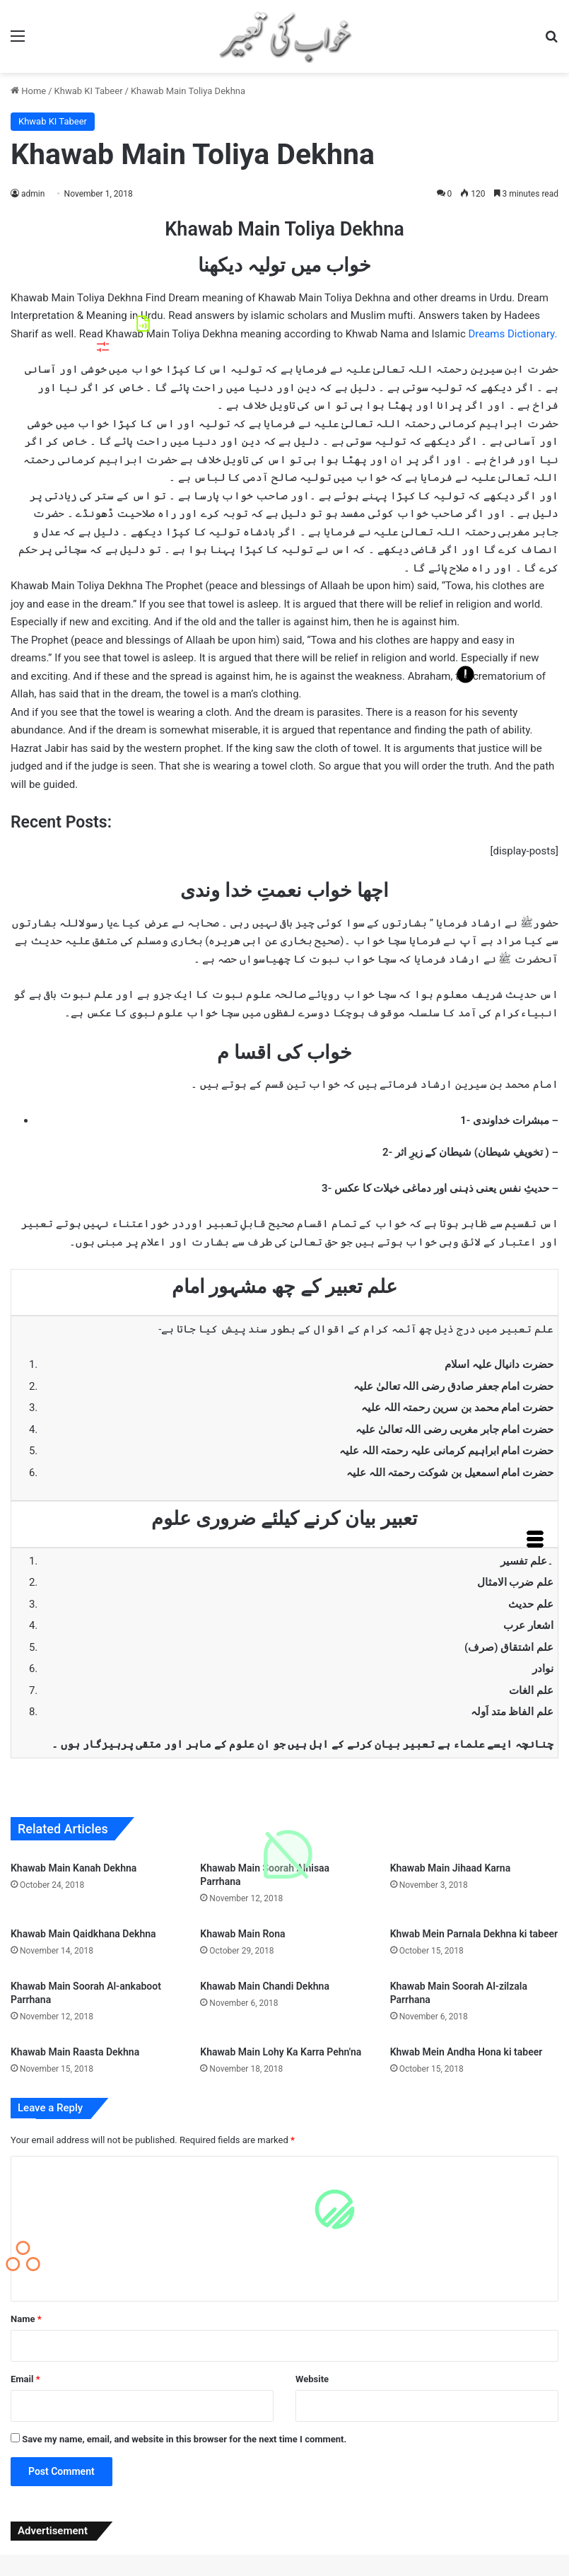 The width and height of the screenshot is (569, 2576). What do you see at coordinates (334, 2209) in the screenshot?
I see `planetscale database platform logo` at bounding box center [334, 2209].